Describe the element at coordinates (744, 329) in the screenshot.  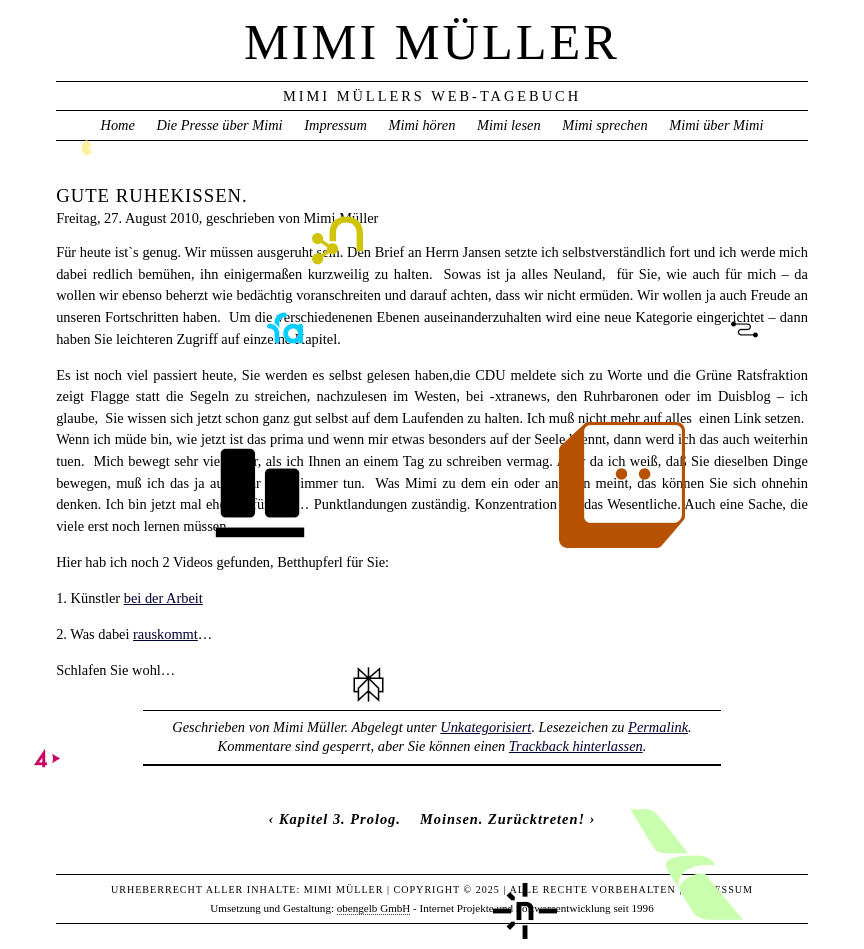
I see `relay app logo` at that location.